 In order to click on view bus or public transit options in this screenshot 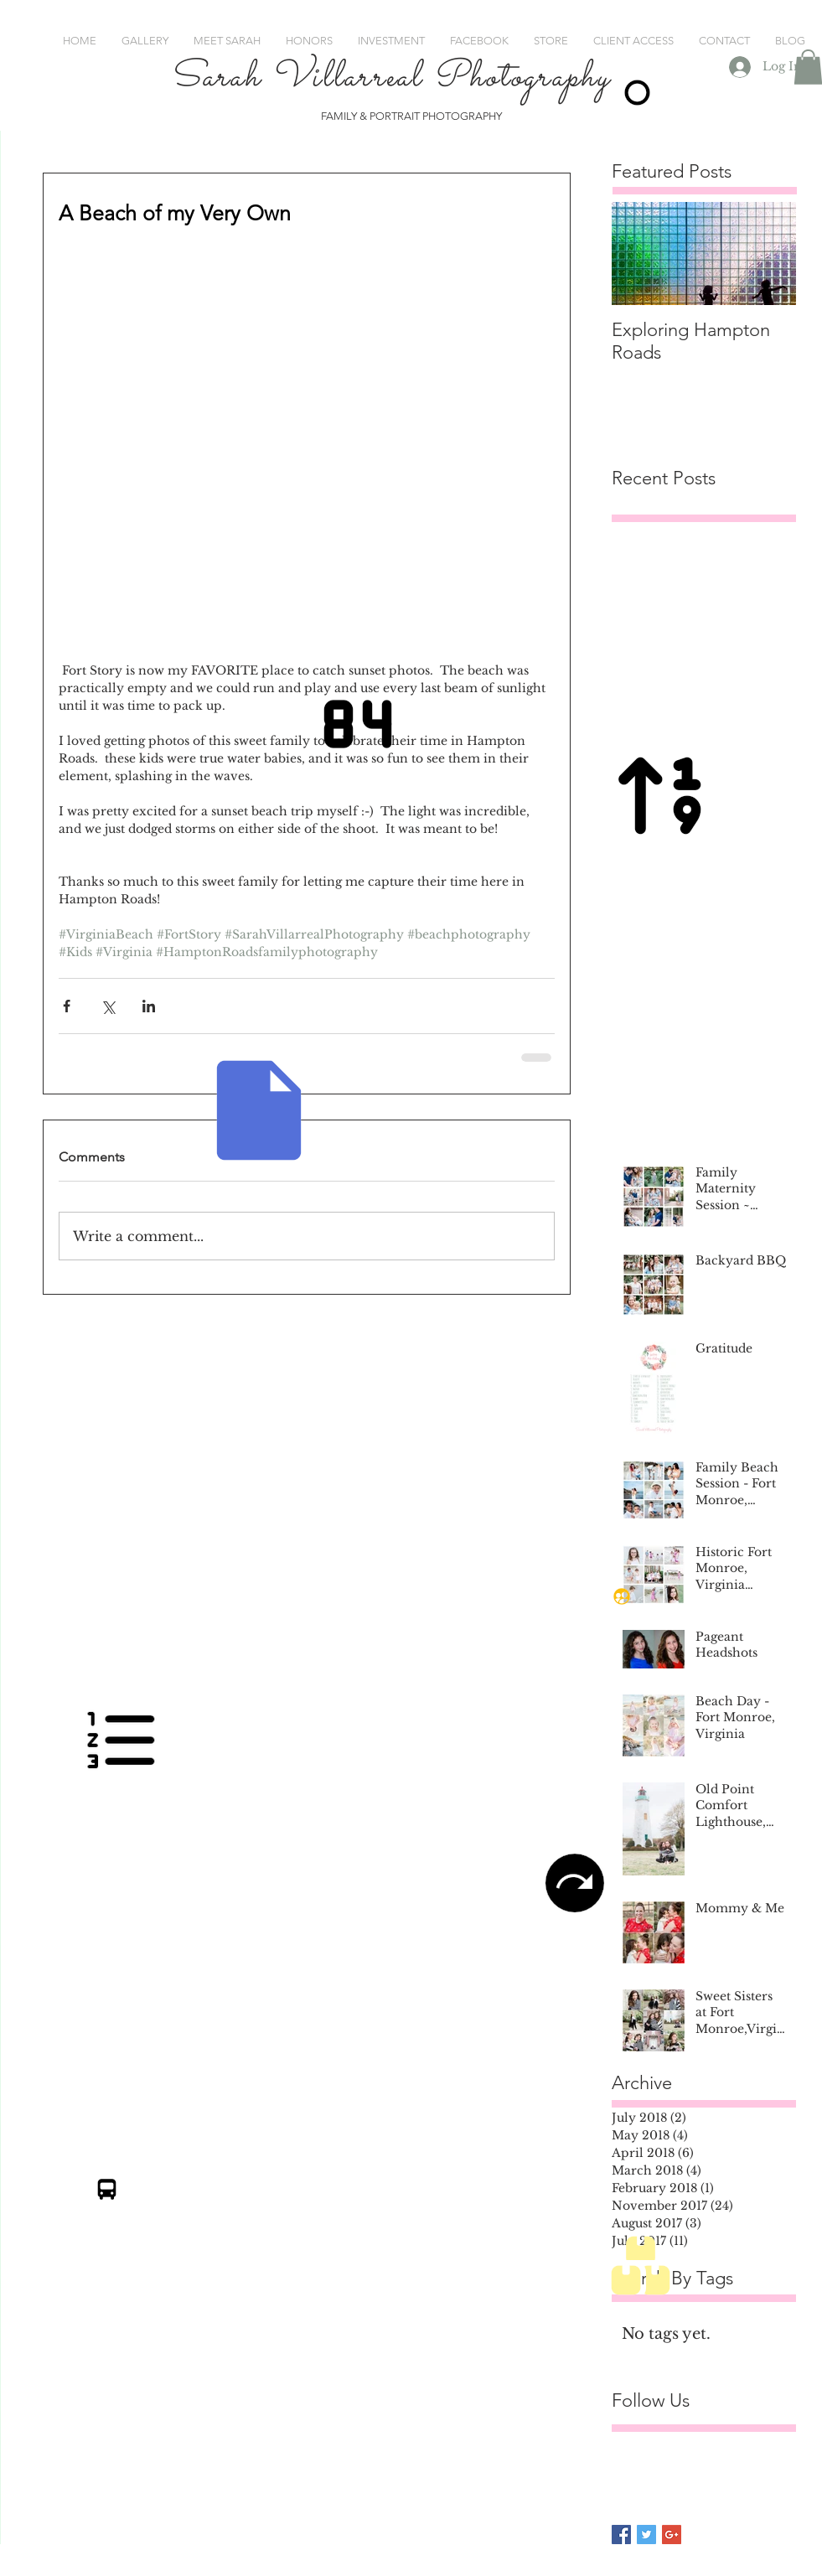, I will do `click(106, 2189)`.